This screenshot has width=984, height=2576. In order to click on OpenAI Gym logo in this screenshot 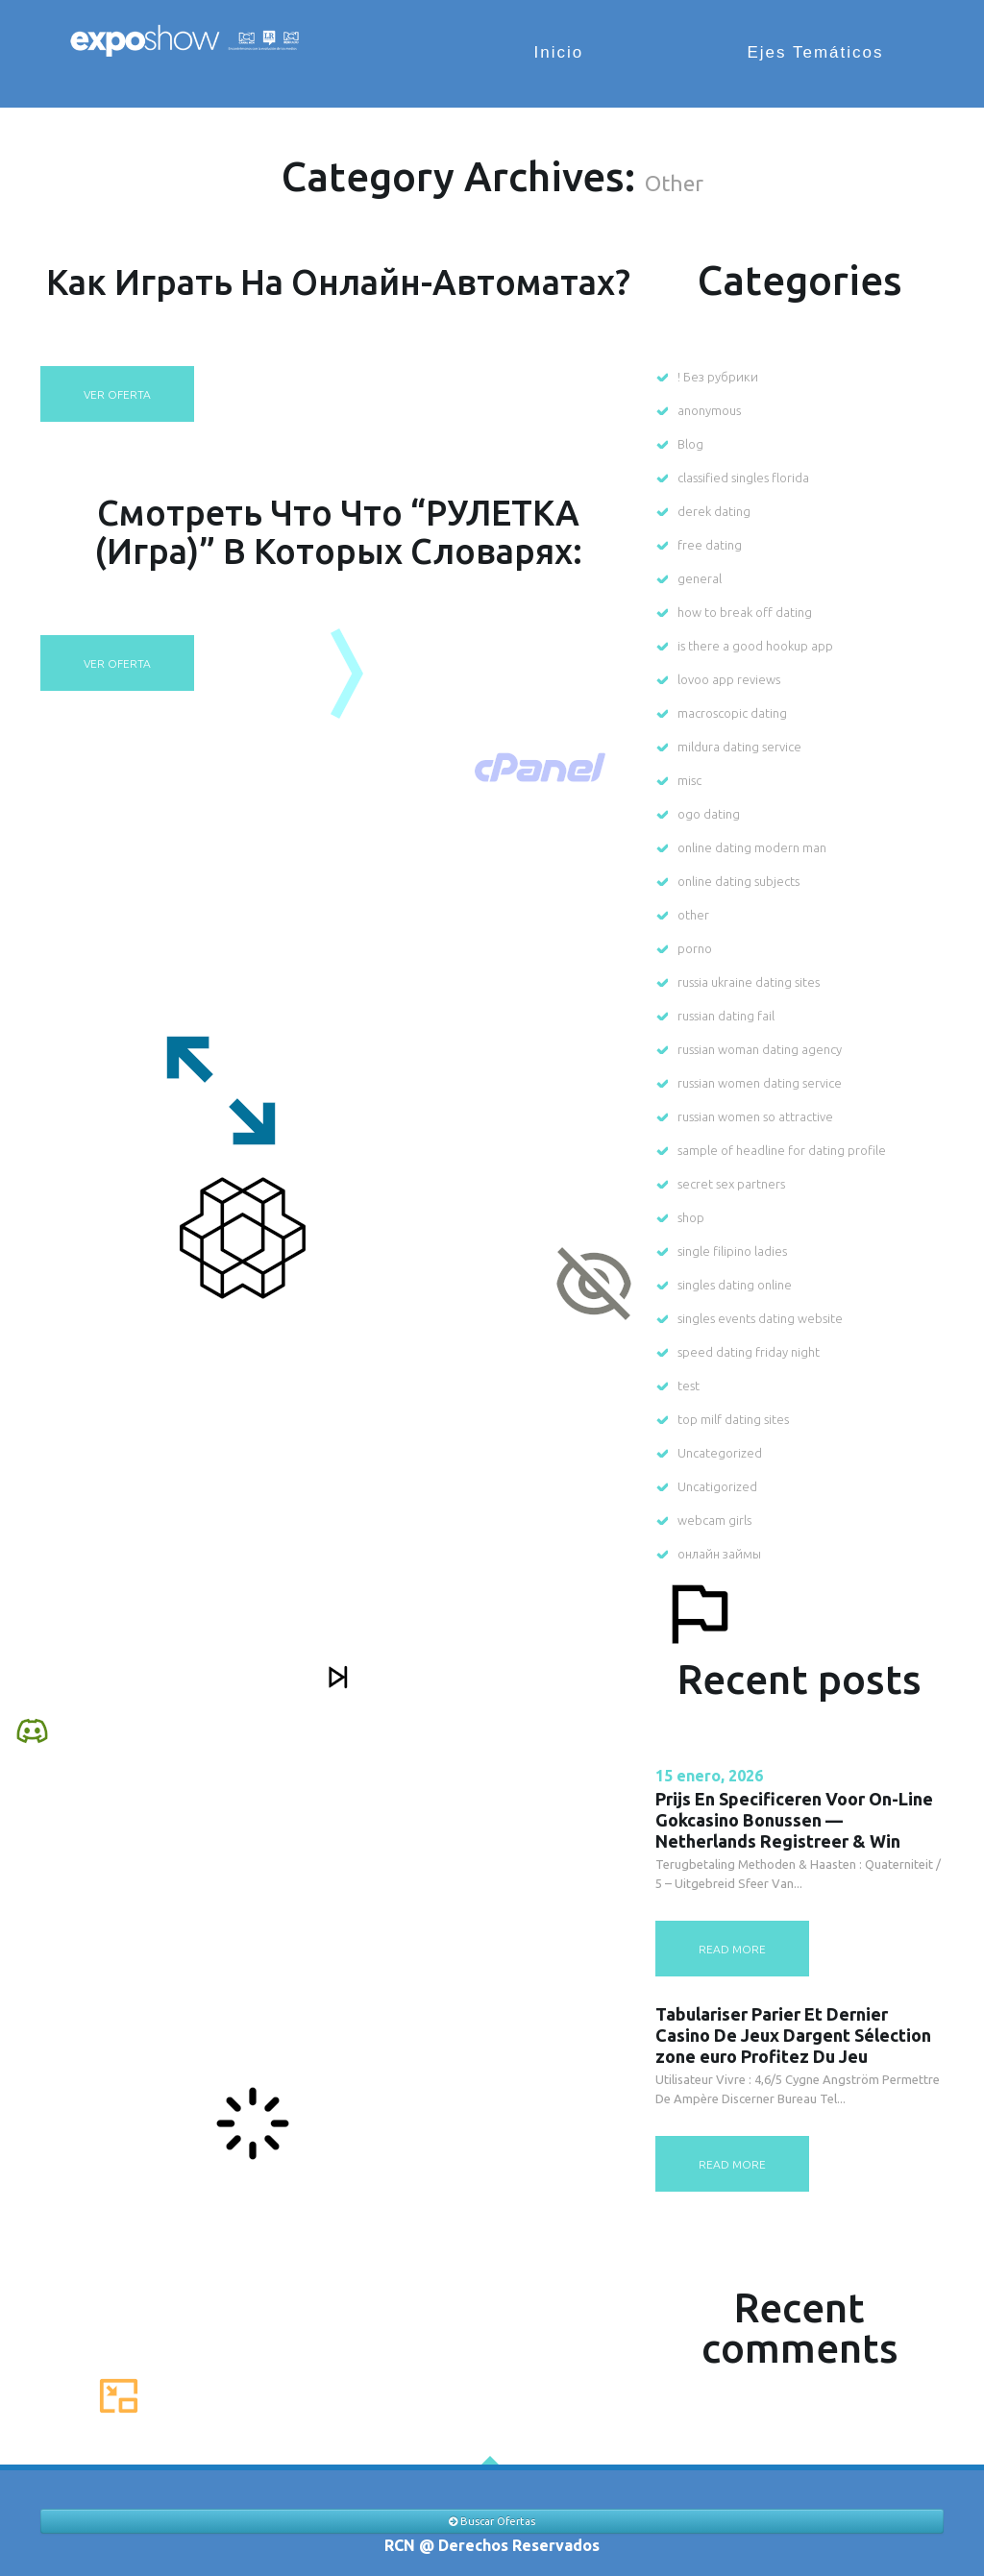, I will do `click(242, 1238)`.